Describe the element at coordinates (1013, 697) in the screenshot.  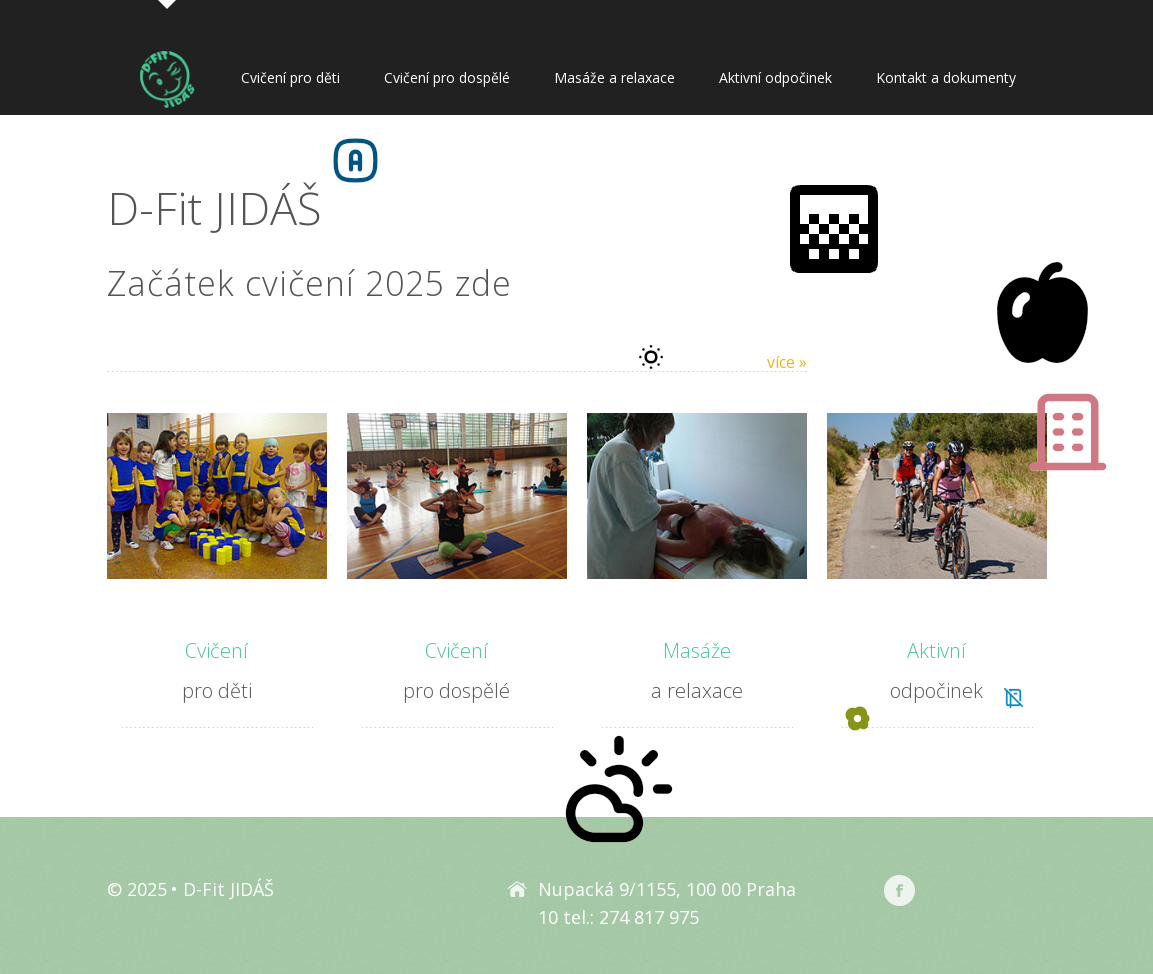
I see `notebook feature is disabled or unavailable` at that location.